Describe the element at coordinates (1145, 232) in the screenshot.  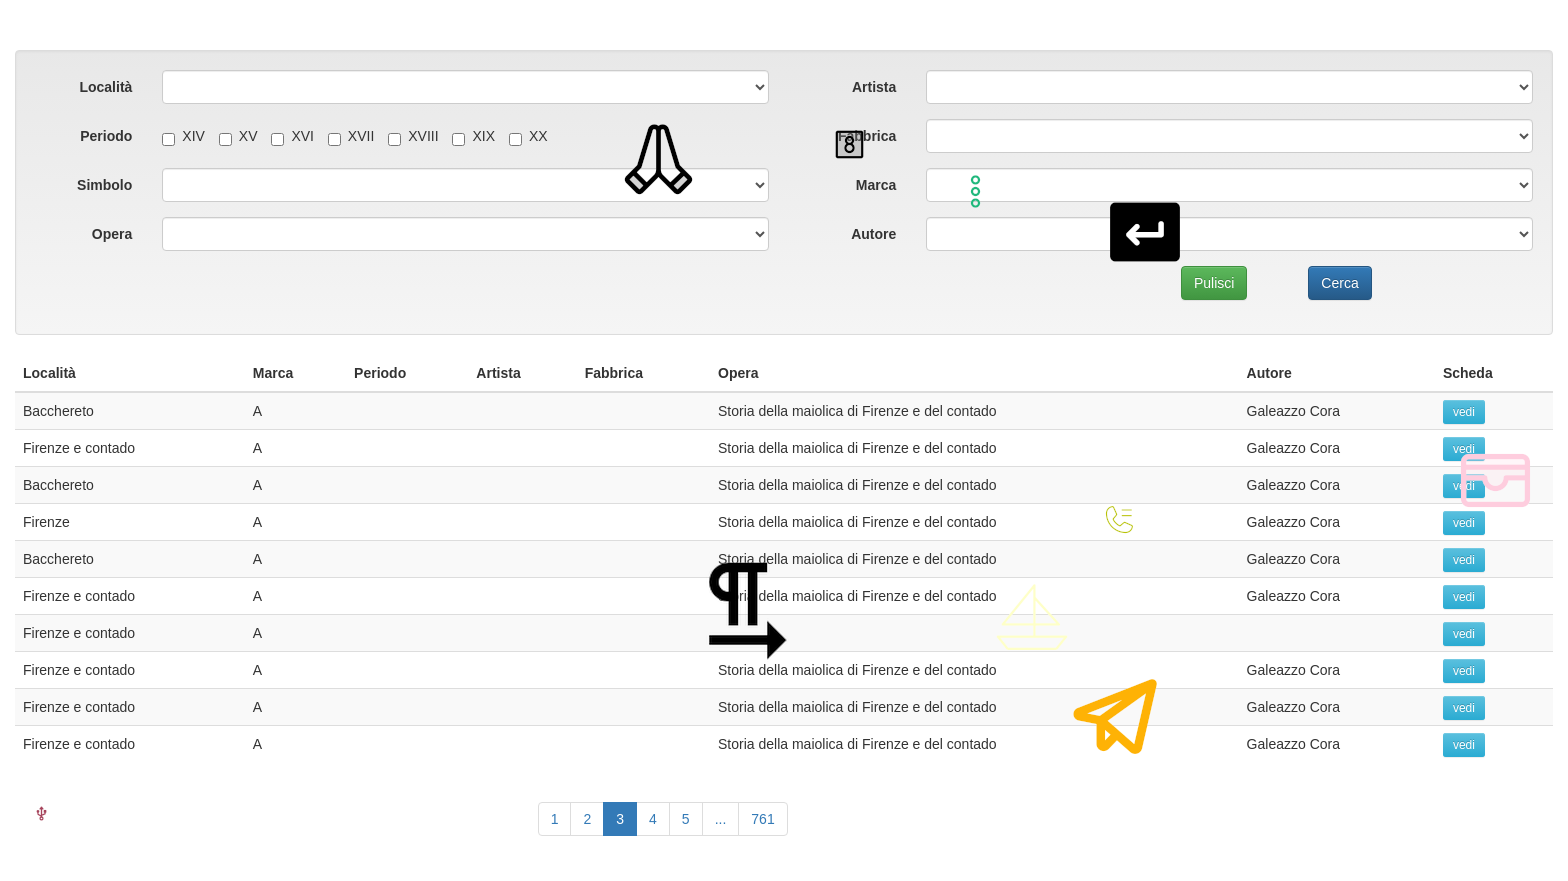
I see `press enter or return key` at that location.